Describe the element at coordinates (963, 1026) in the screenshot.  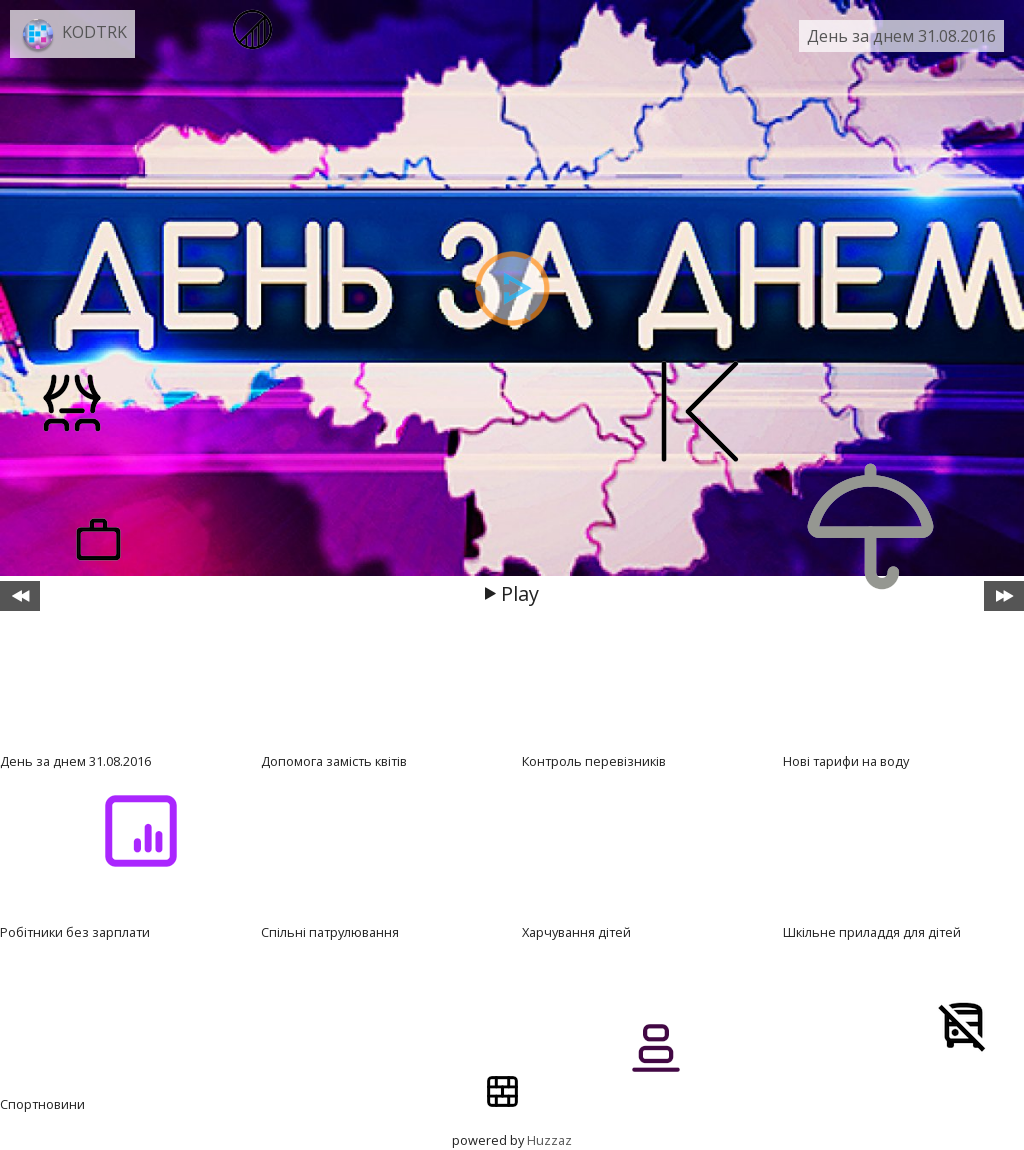
I see `no transfer available at this stop` at that location.